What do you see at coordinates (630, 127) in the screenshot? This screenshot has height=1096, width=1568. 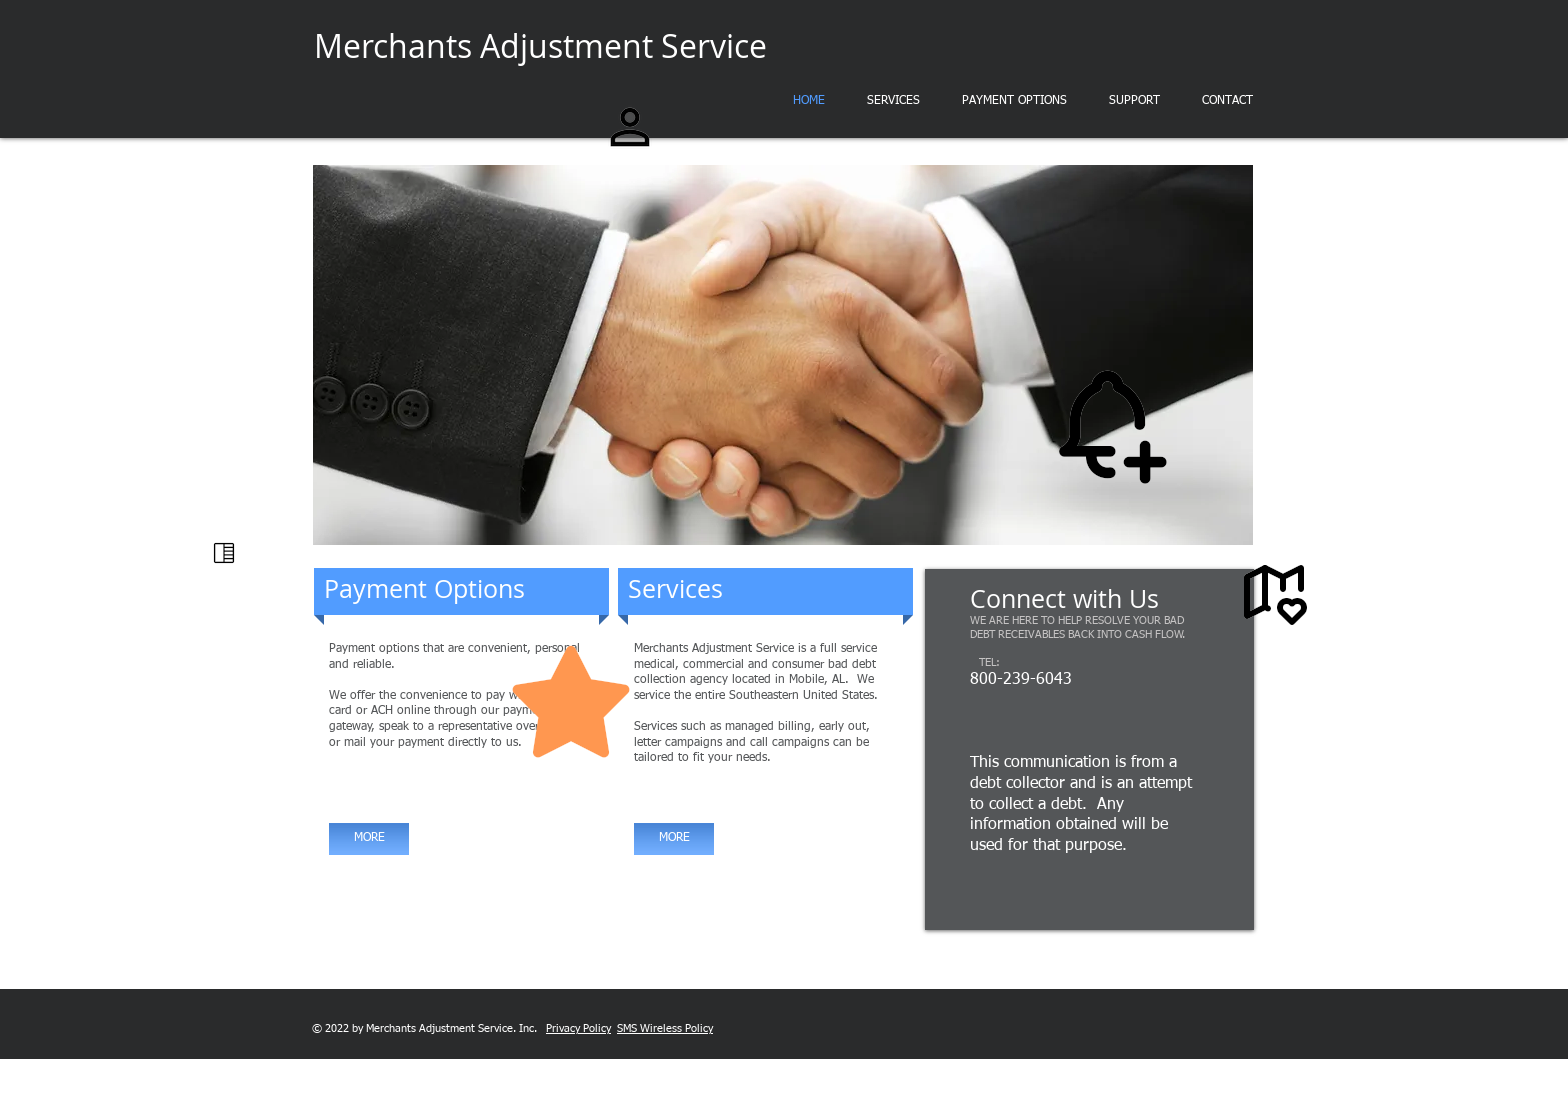 I see `view your profile` at bounding box center [630, 127].